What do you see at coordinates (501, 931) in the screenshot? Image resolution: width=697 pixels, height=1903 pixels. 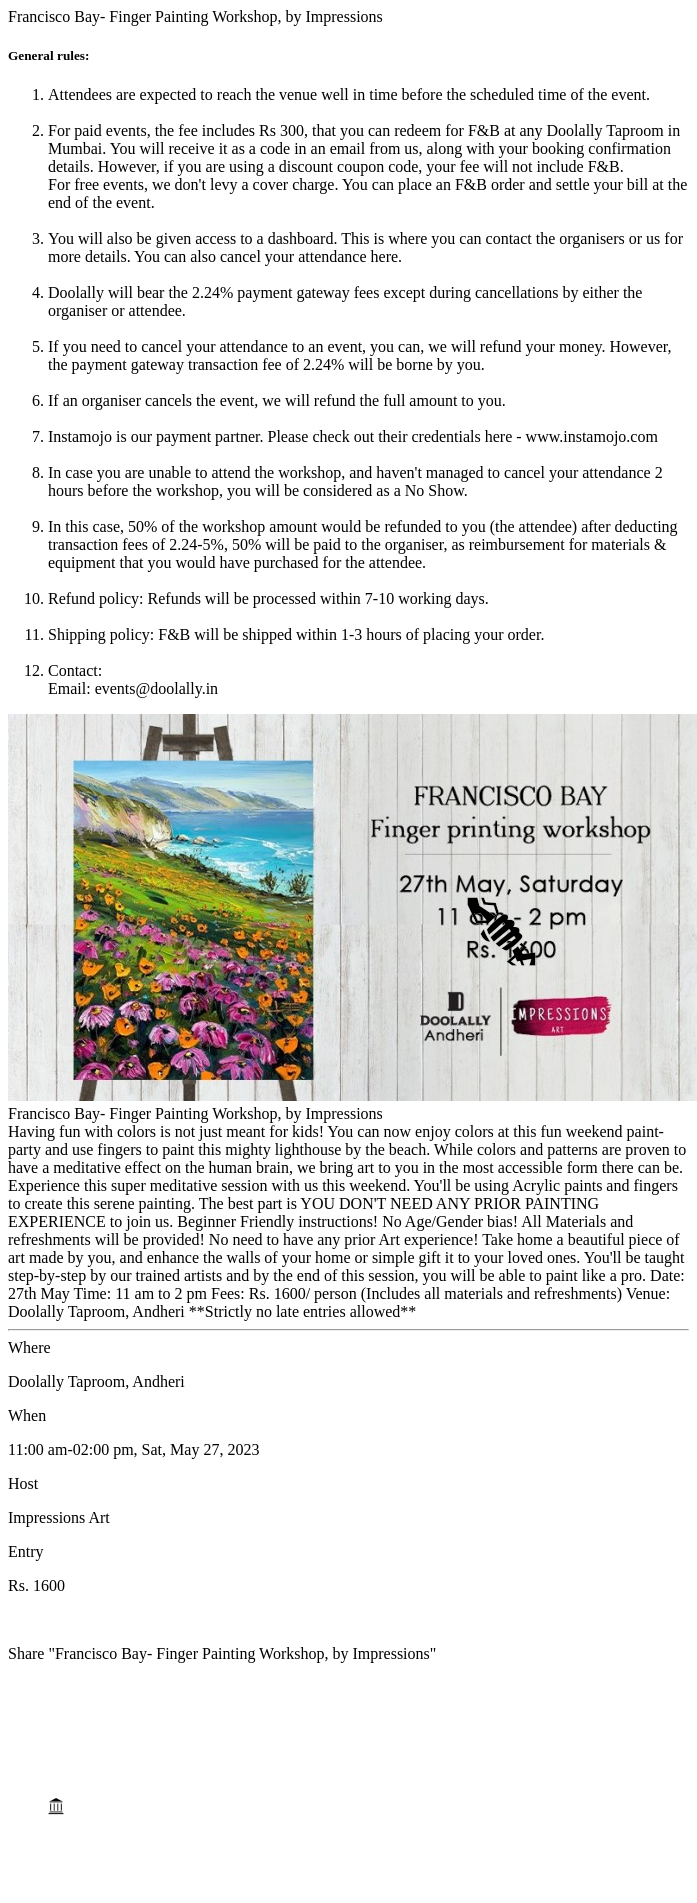 I see `activate thunder or lightning ability` at bounding box center [501, 931].